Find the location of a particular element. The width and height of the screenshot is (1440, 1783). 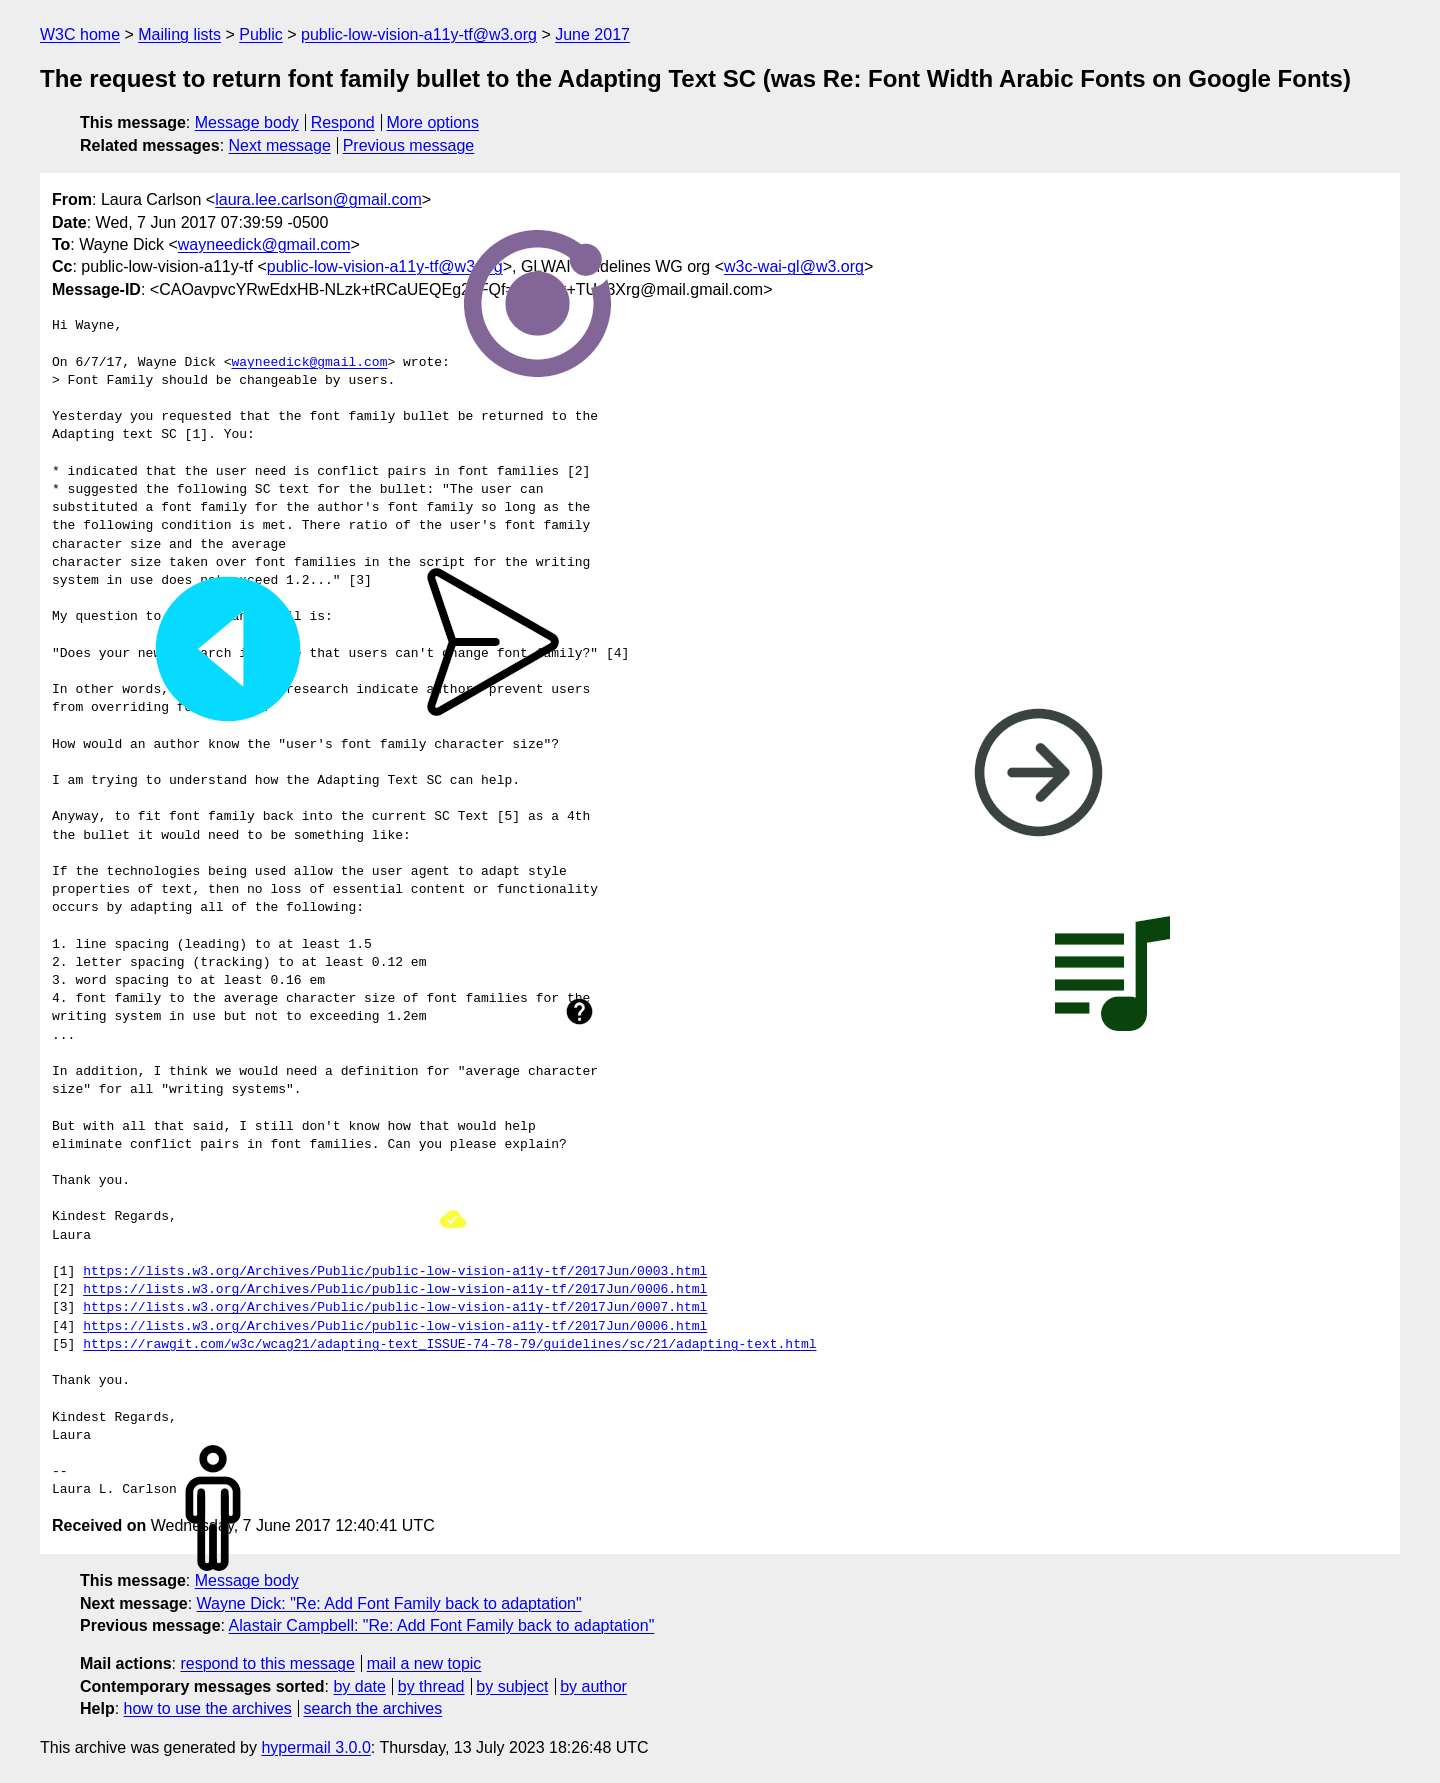

ionic framework logo is located at coordinates (537, 303).